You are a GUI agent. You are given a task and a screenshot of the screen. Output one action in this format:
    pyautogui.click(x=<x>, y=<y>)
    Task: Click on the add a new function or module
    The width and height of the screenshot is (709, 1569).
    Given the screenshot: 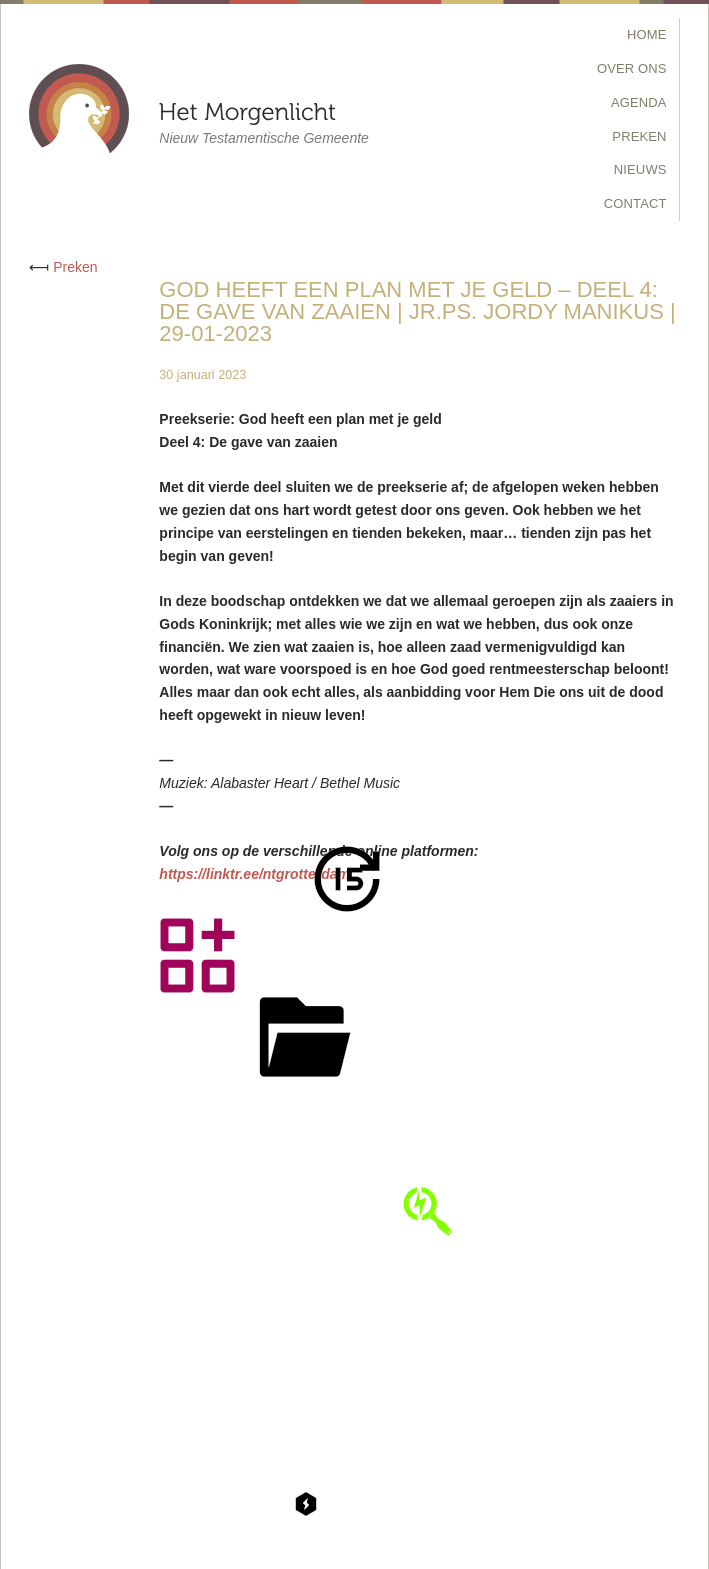 What is the action you would take?
    pyautogui.click(x=197, y=955)
    